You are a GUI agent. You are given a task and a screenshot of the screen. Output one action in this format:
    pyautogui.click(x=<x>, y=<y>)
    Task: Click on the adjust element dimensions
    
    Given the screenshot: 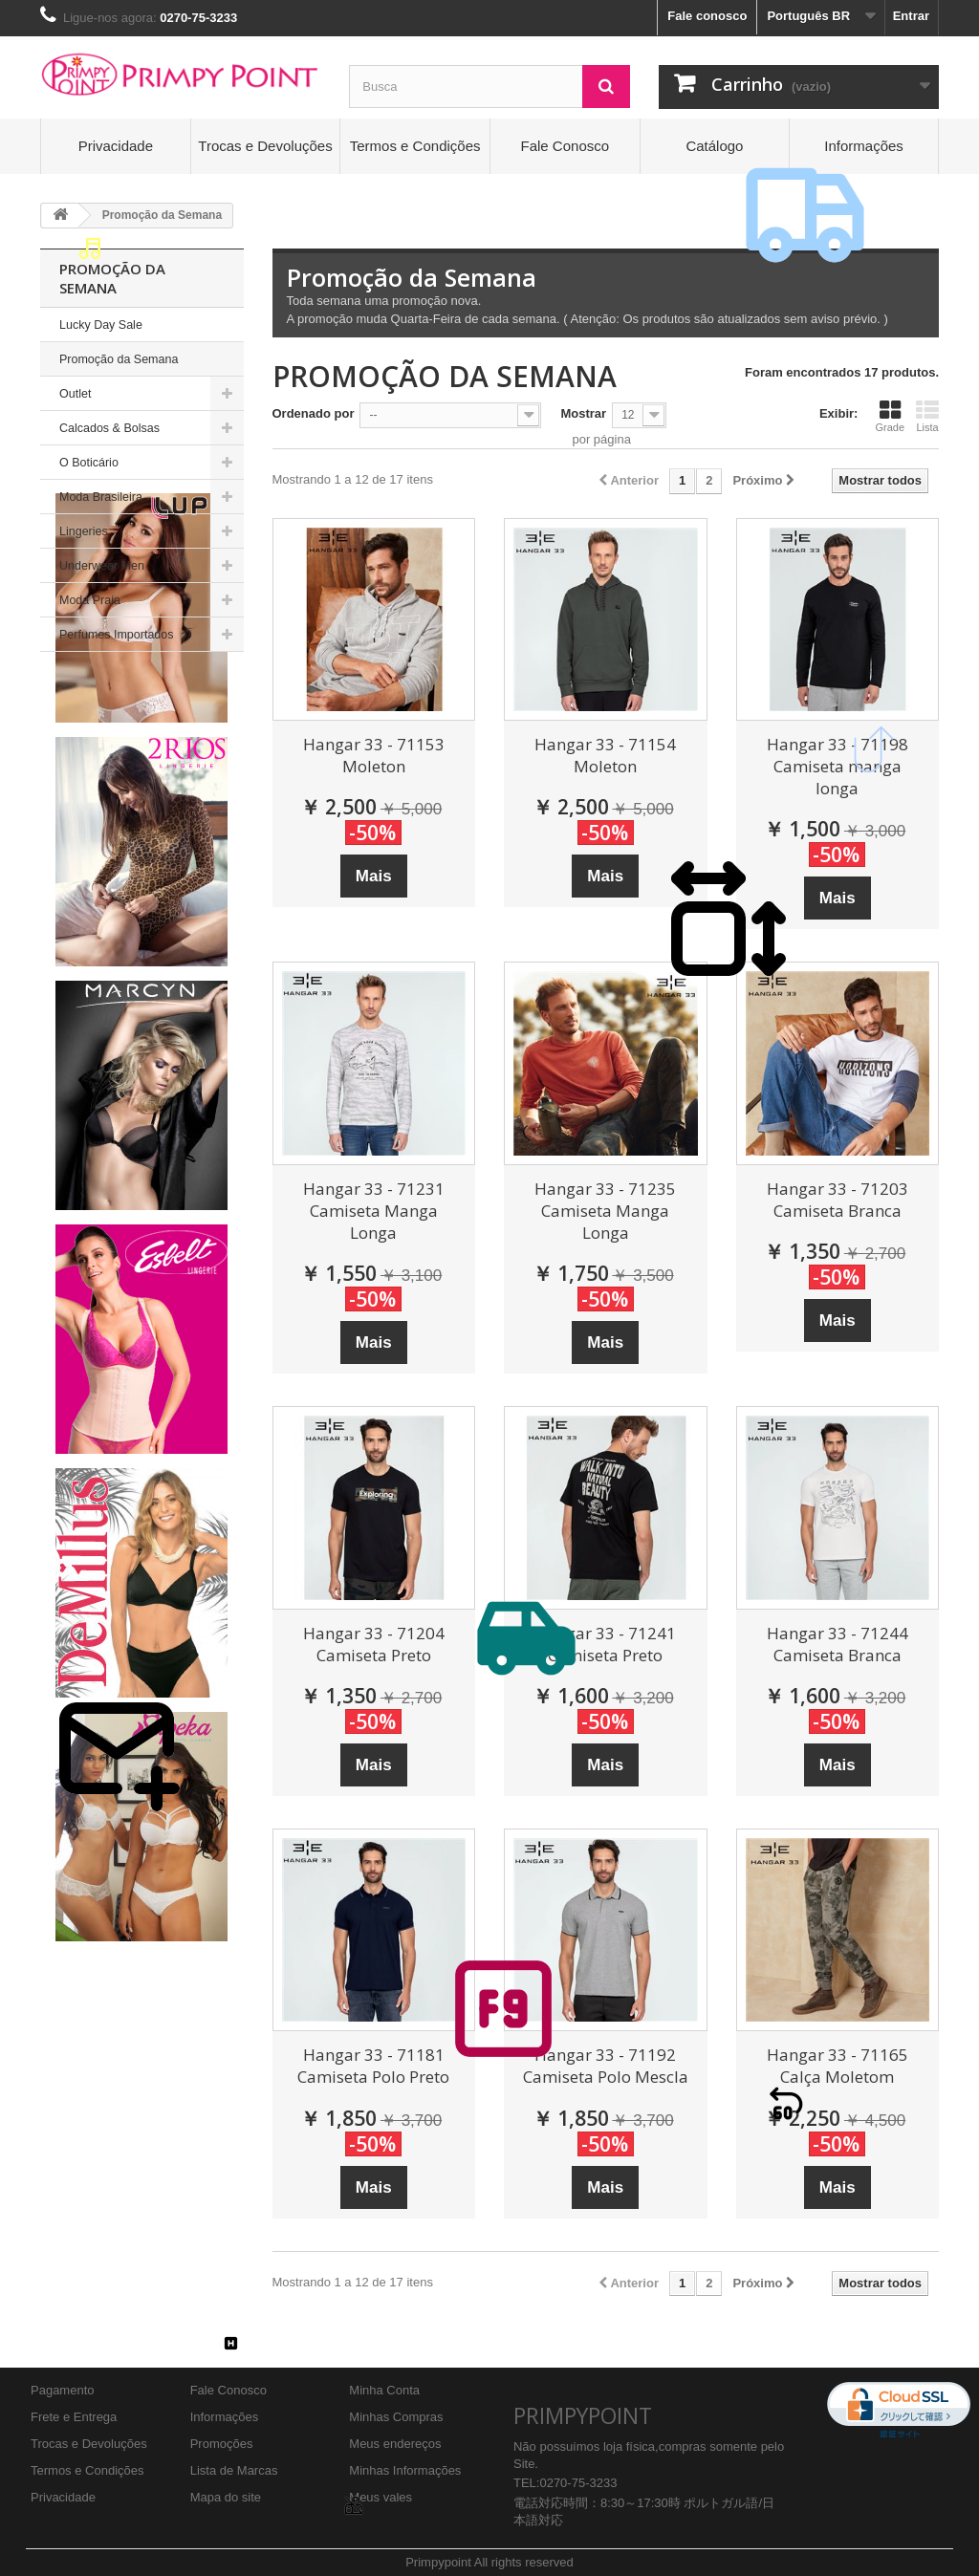 What is the action you would take?
    pyautogui.click(x=729, y=919)
    